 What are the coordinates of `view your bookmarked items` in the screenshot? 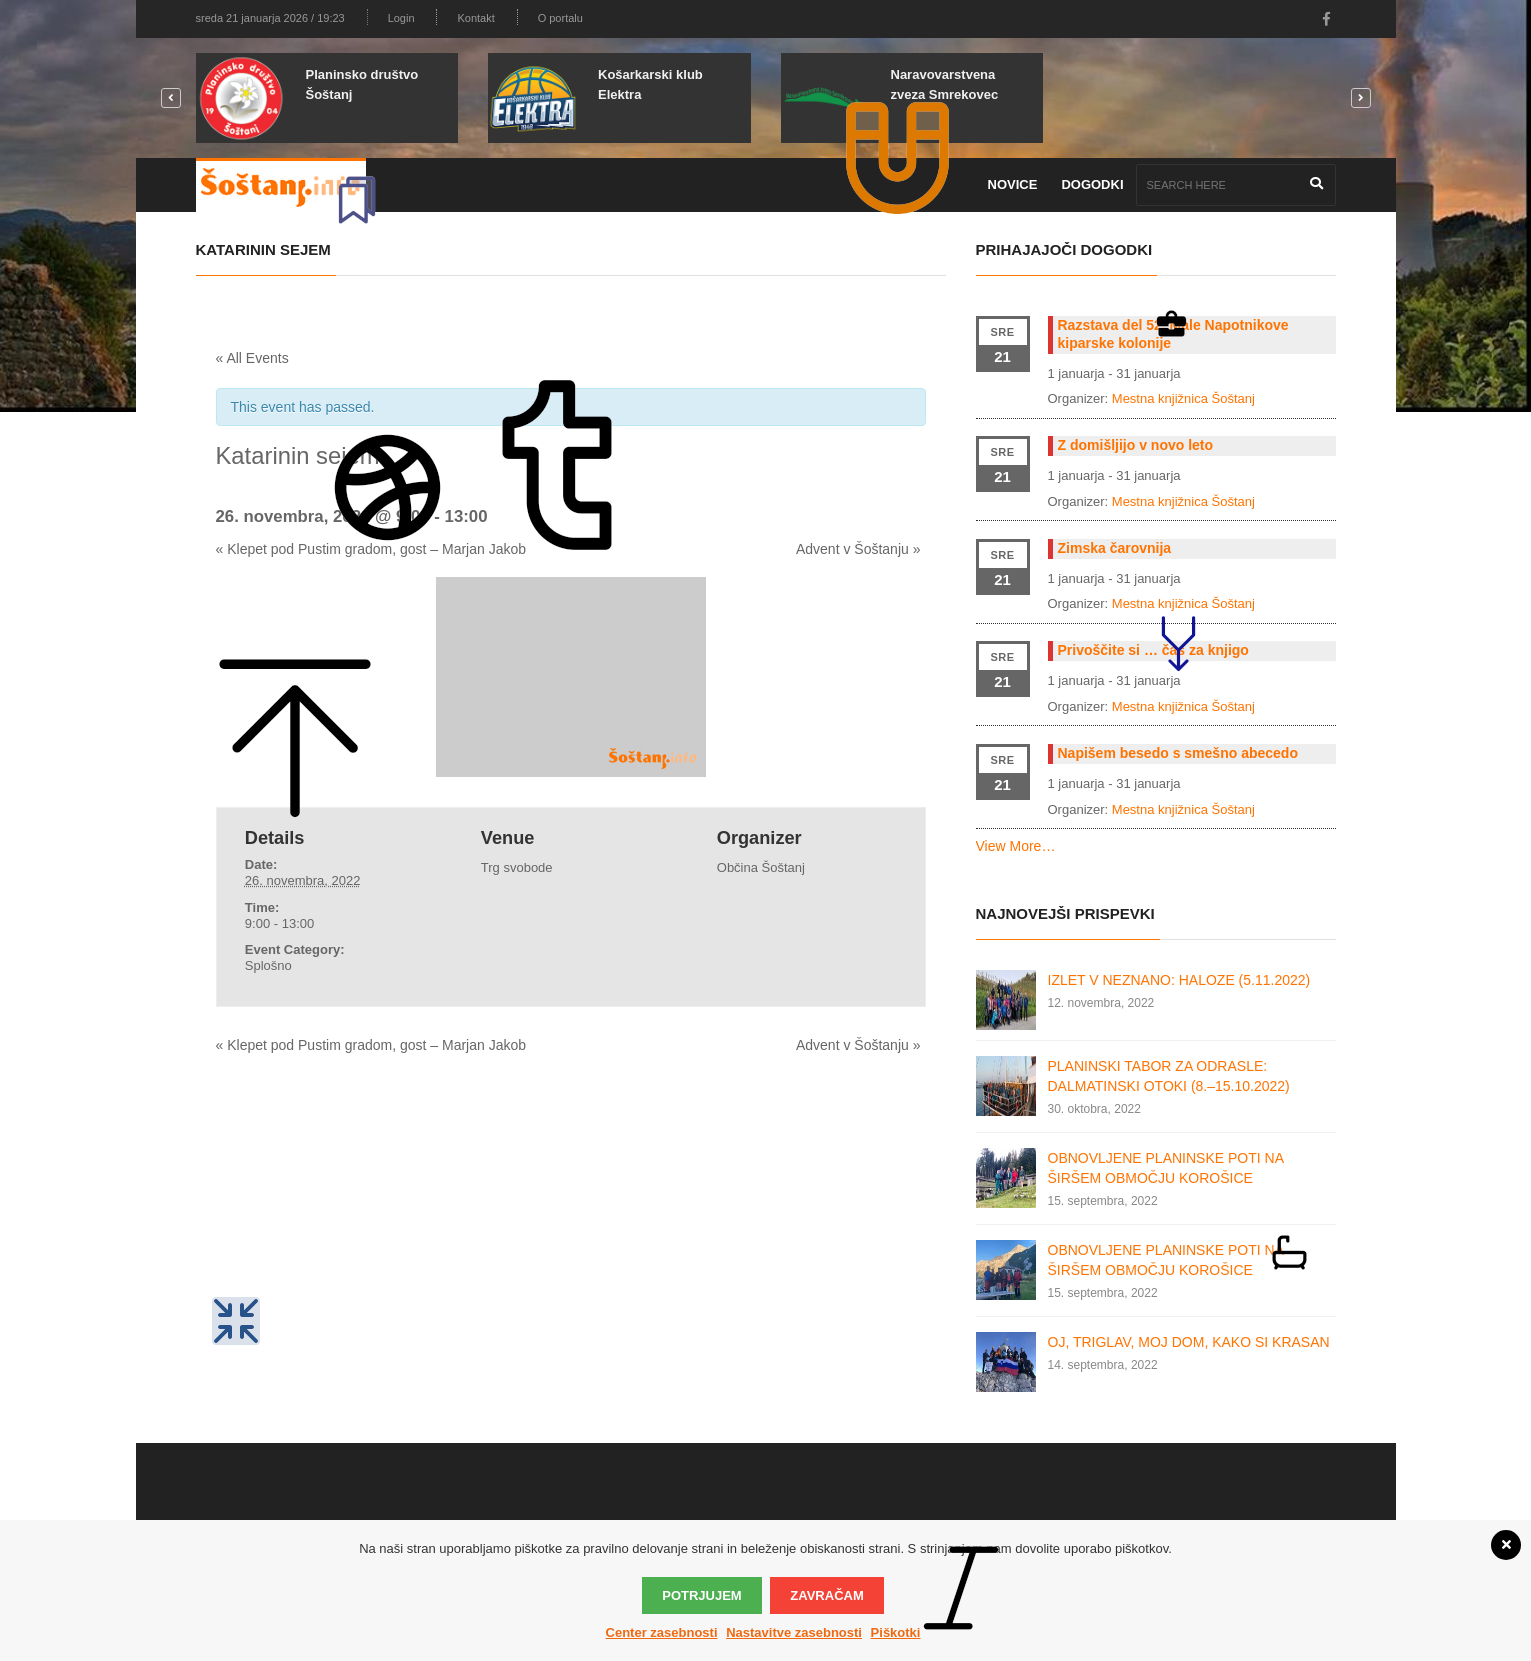 It's located at (357, 200).